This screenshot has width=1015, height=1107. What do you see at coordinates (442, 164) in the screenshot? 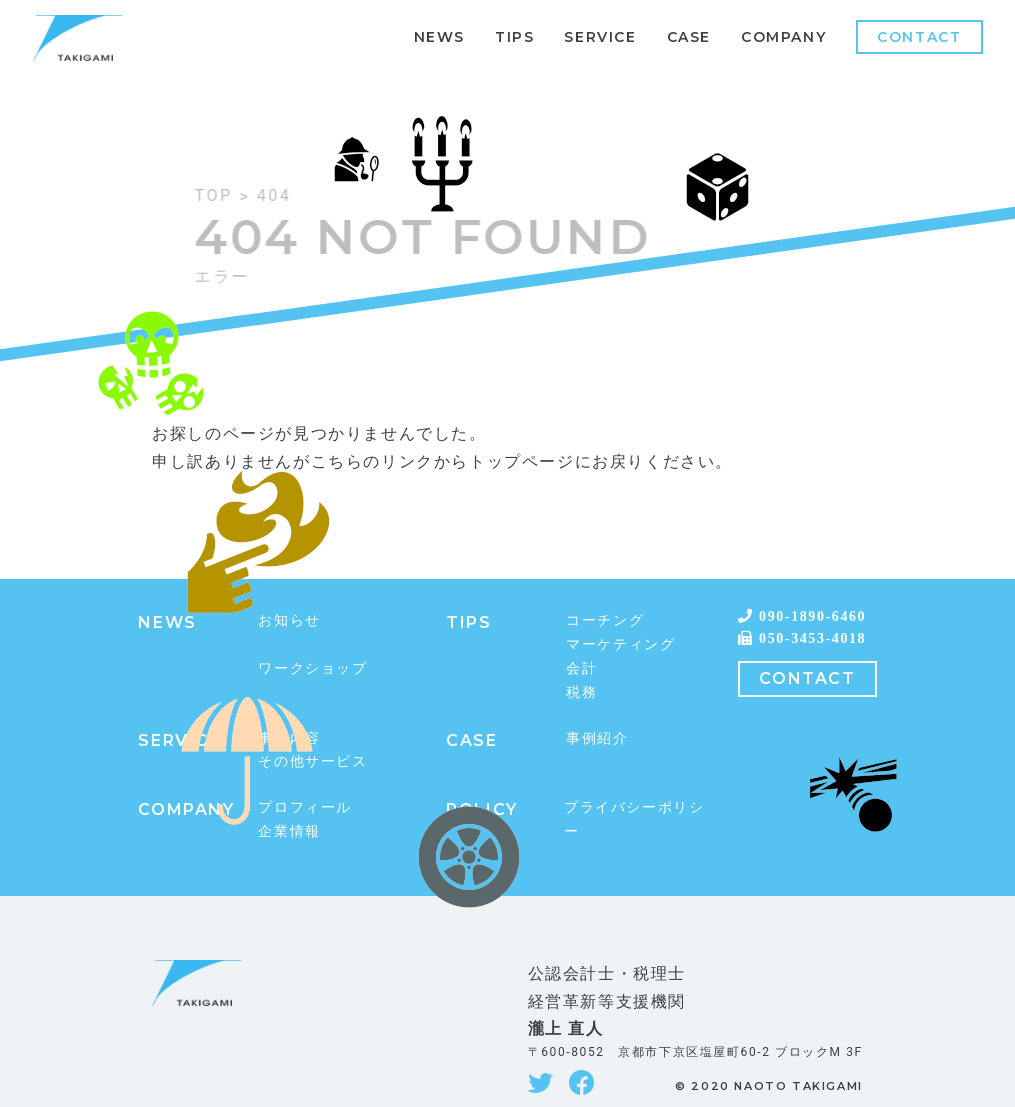
I see `decorative lighting or ambiance setting` at bounding box center [442, 164].